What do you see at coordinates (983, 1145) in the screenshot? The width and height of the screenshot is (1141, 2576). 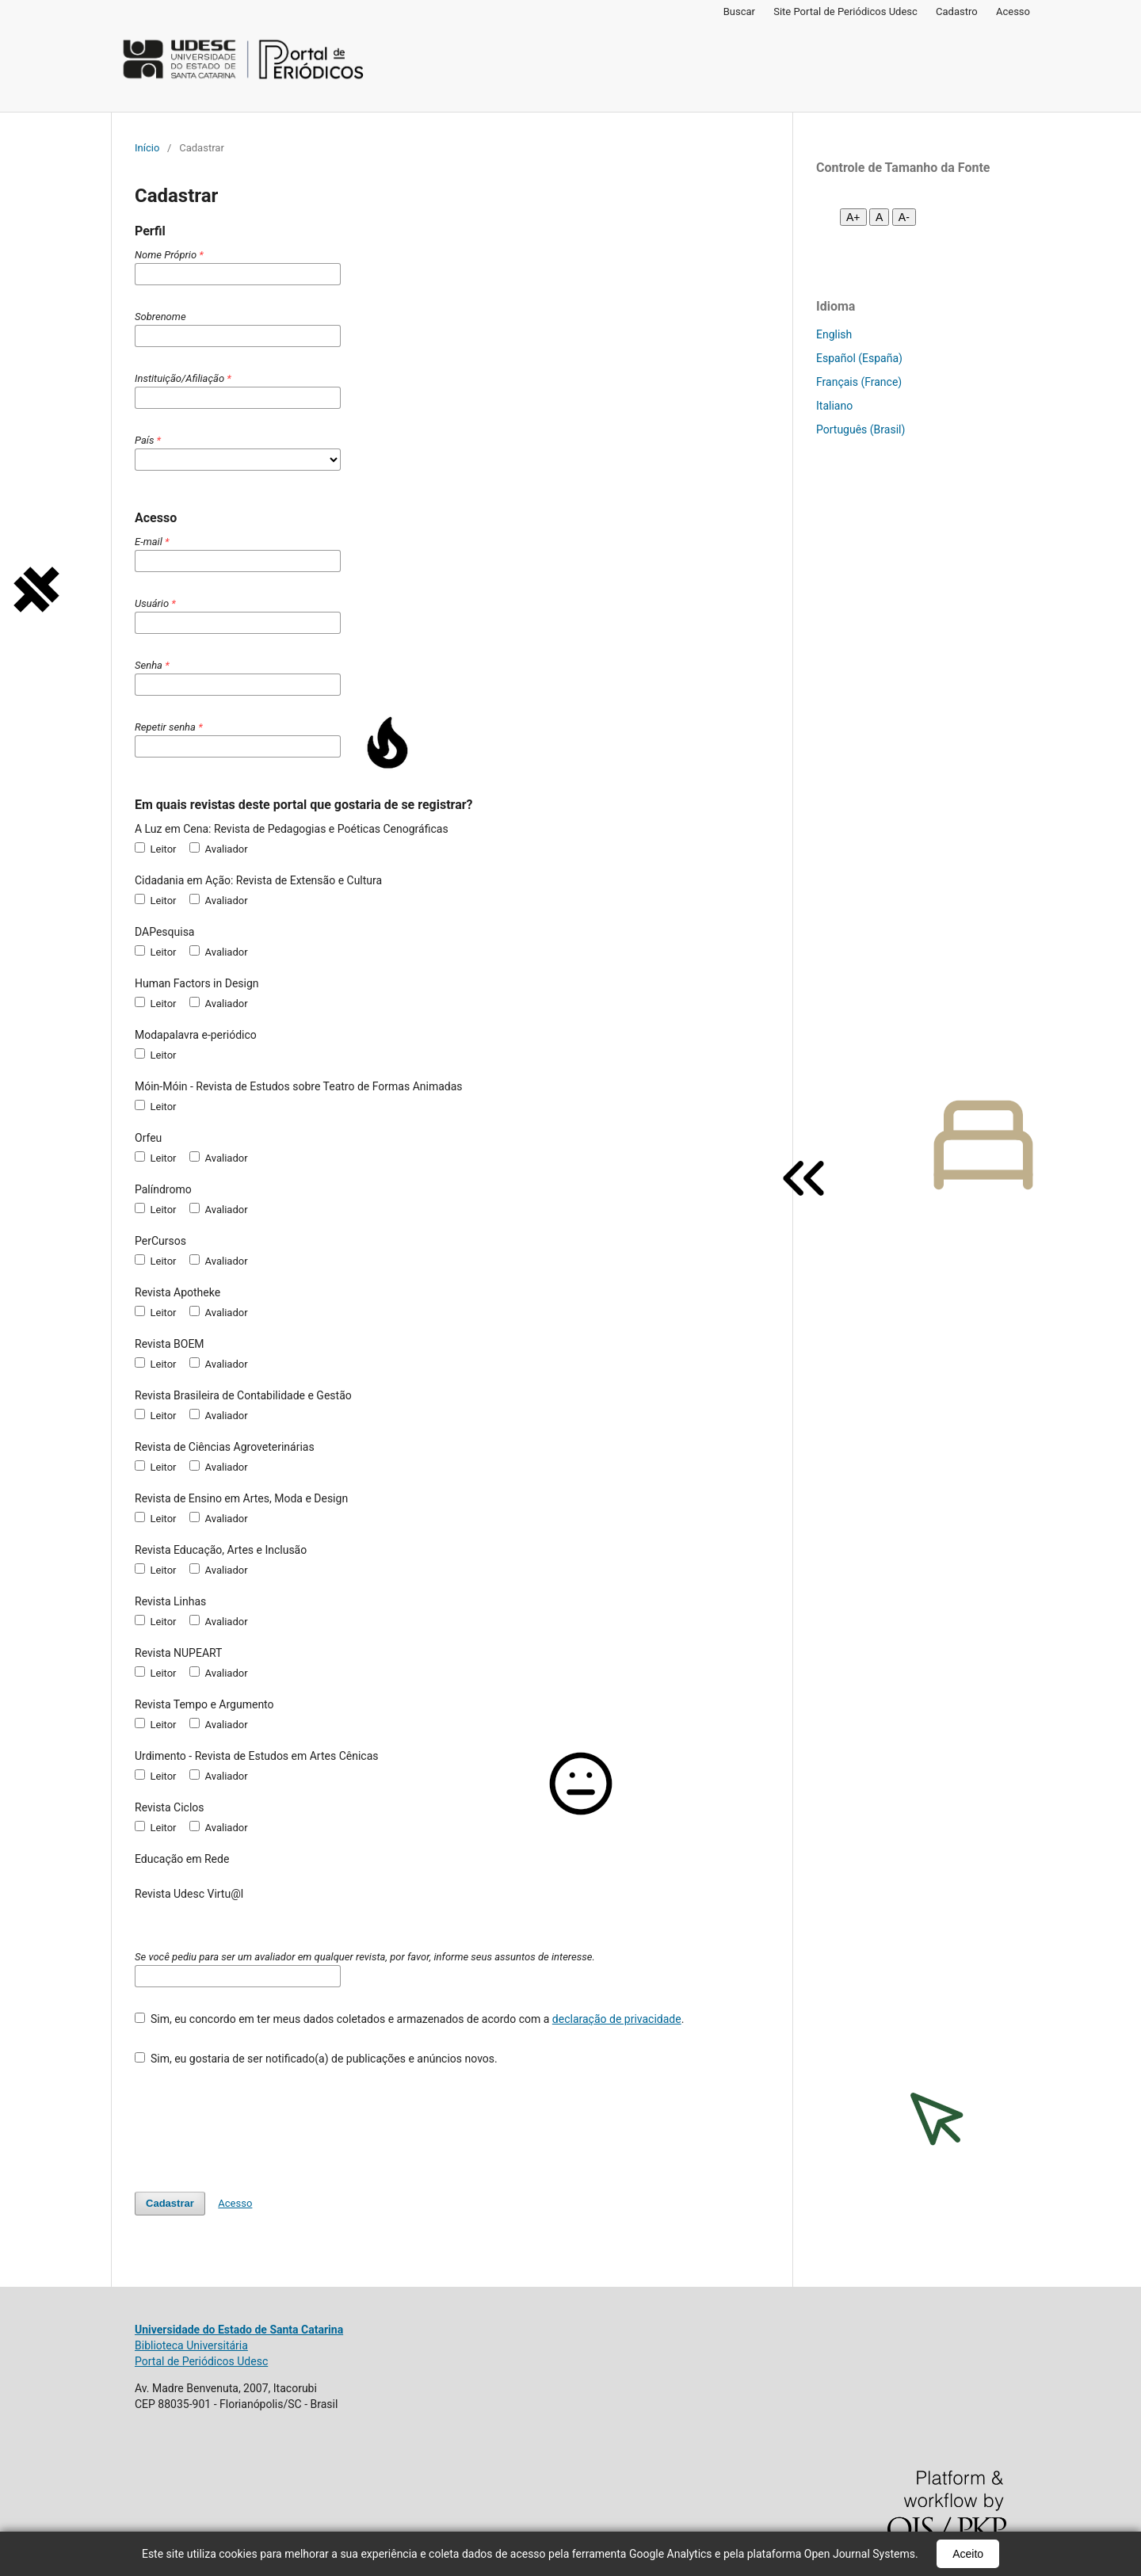 I see `select single bed accommodation` at bounding box center [983, 1145].